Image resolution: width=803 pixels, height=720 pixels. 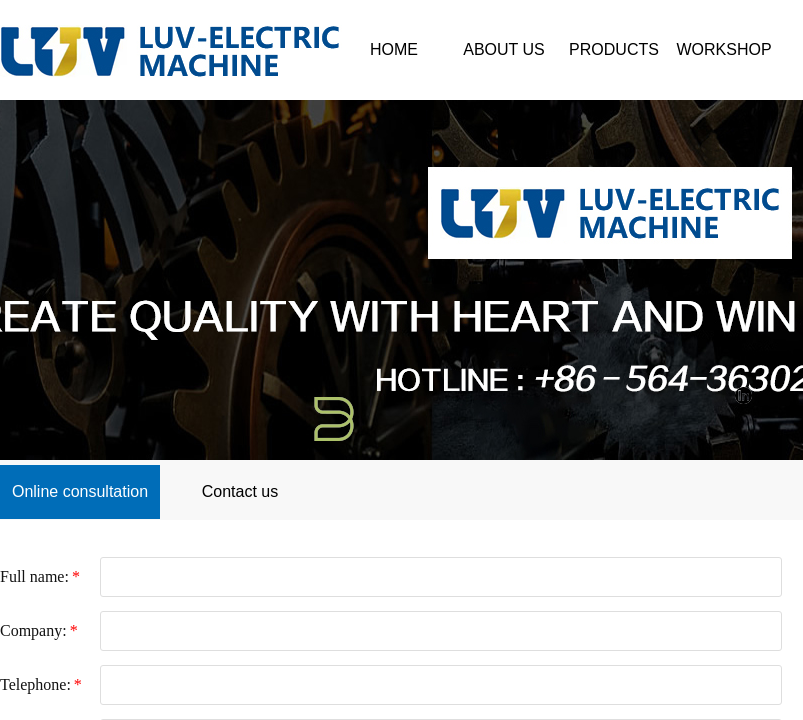 What do you see at coordinates (334, 419) in the screenshot?
I see `bluesound brand logo` at bounding box center [334, 419].